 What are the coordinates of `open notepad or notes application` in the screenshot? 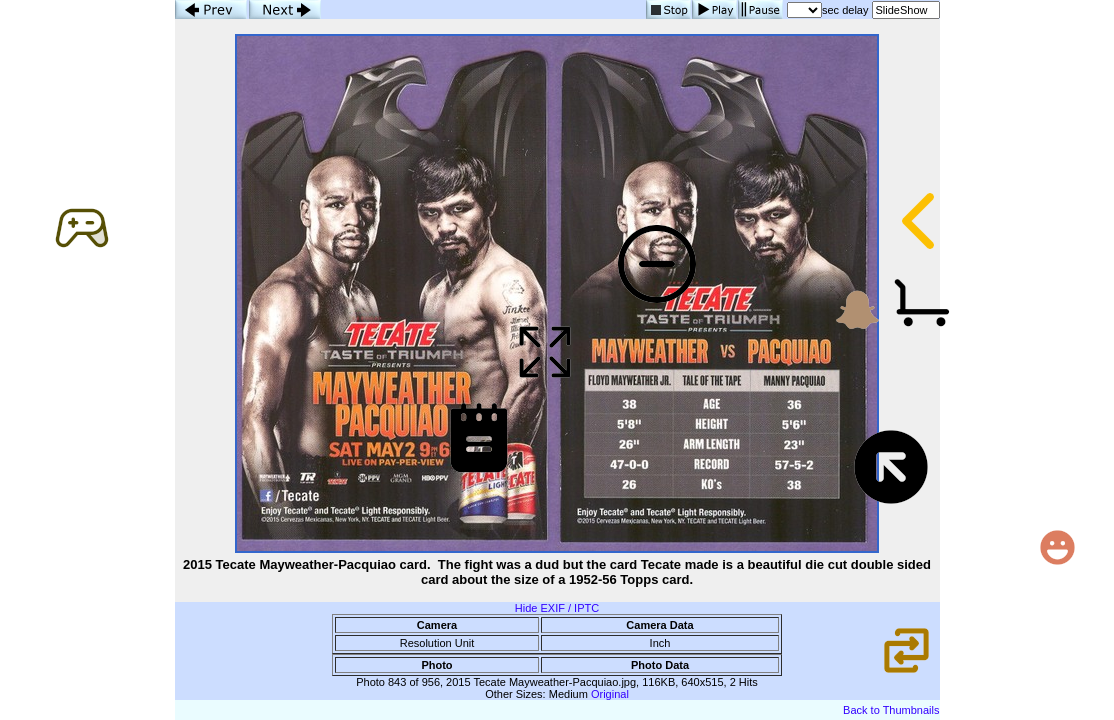 It's located at (479, 439).